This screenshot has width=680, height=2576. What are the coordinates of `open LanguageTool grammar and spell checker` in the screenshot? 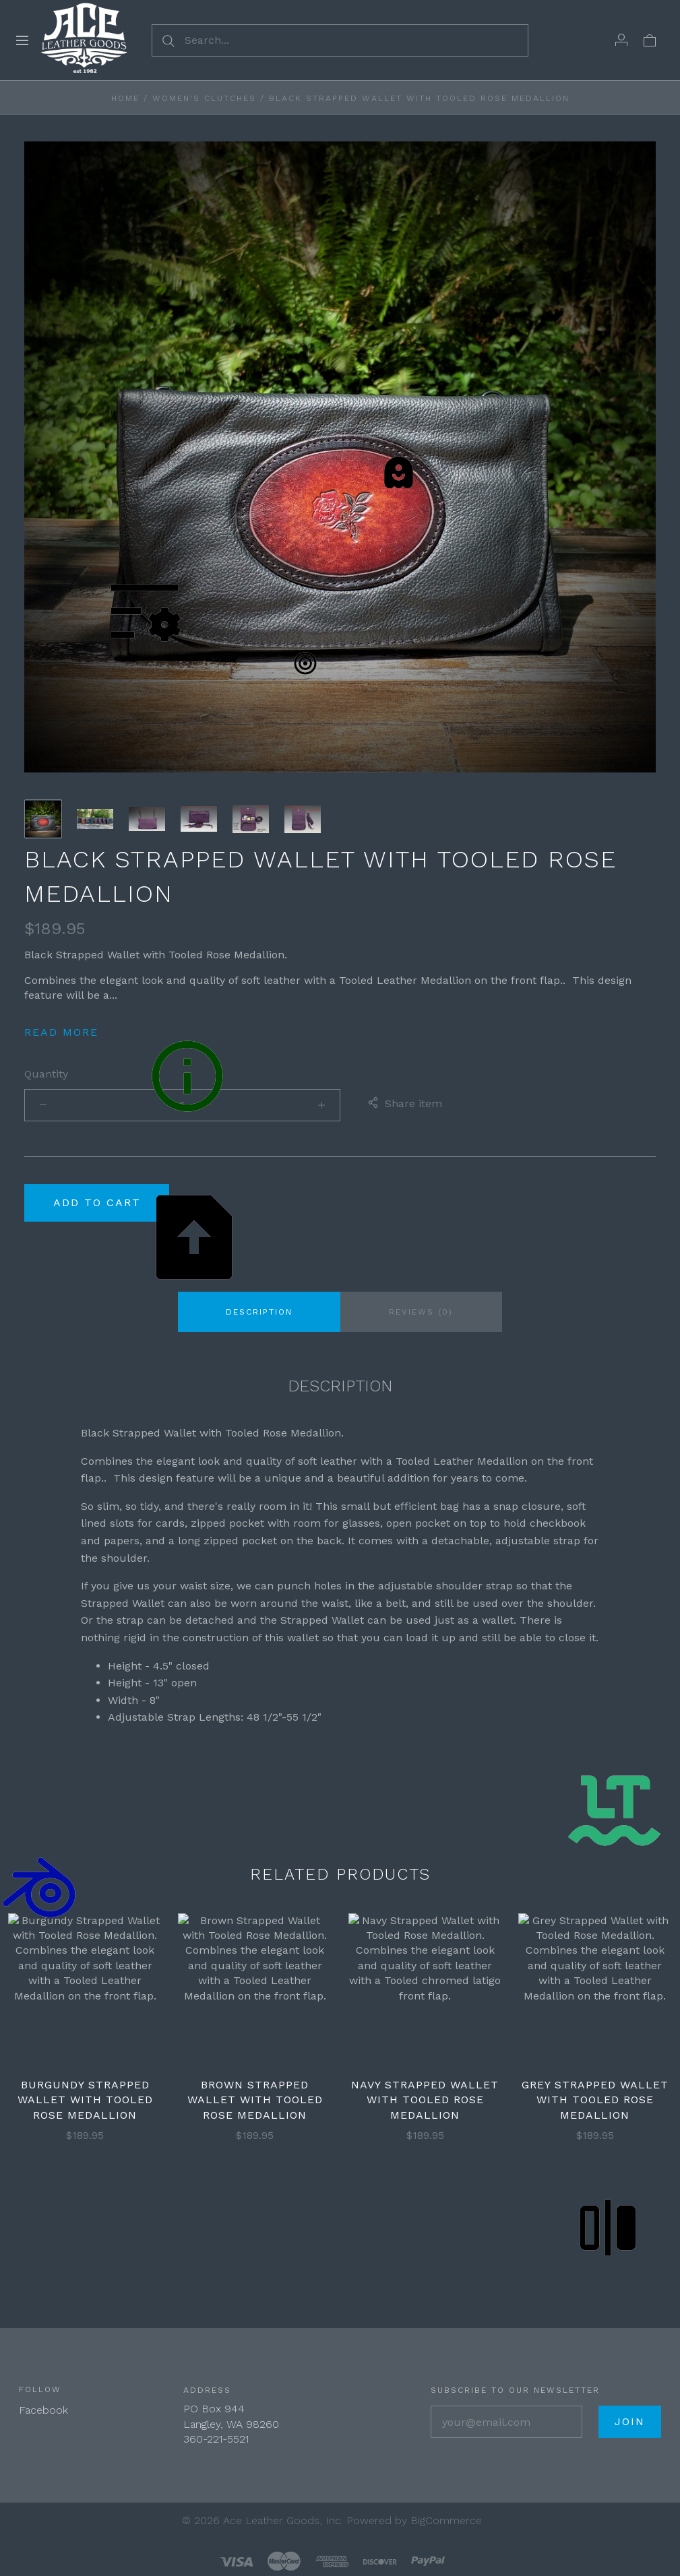 It's located at (614, 1810).